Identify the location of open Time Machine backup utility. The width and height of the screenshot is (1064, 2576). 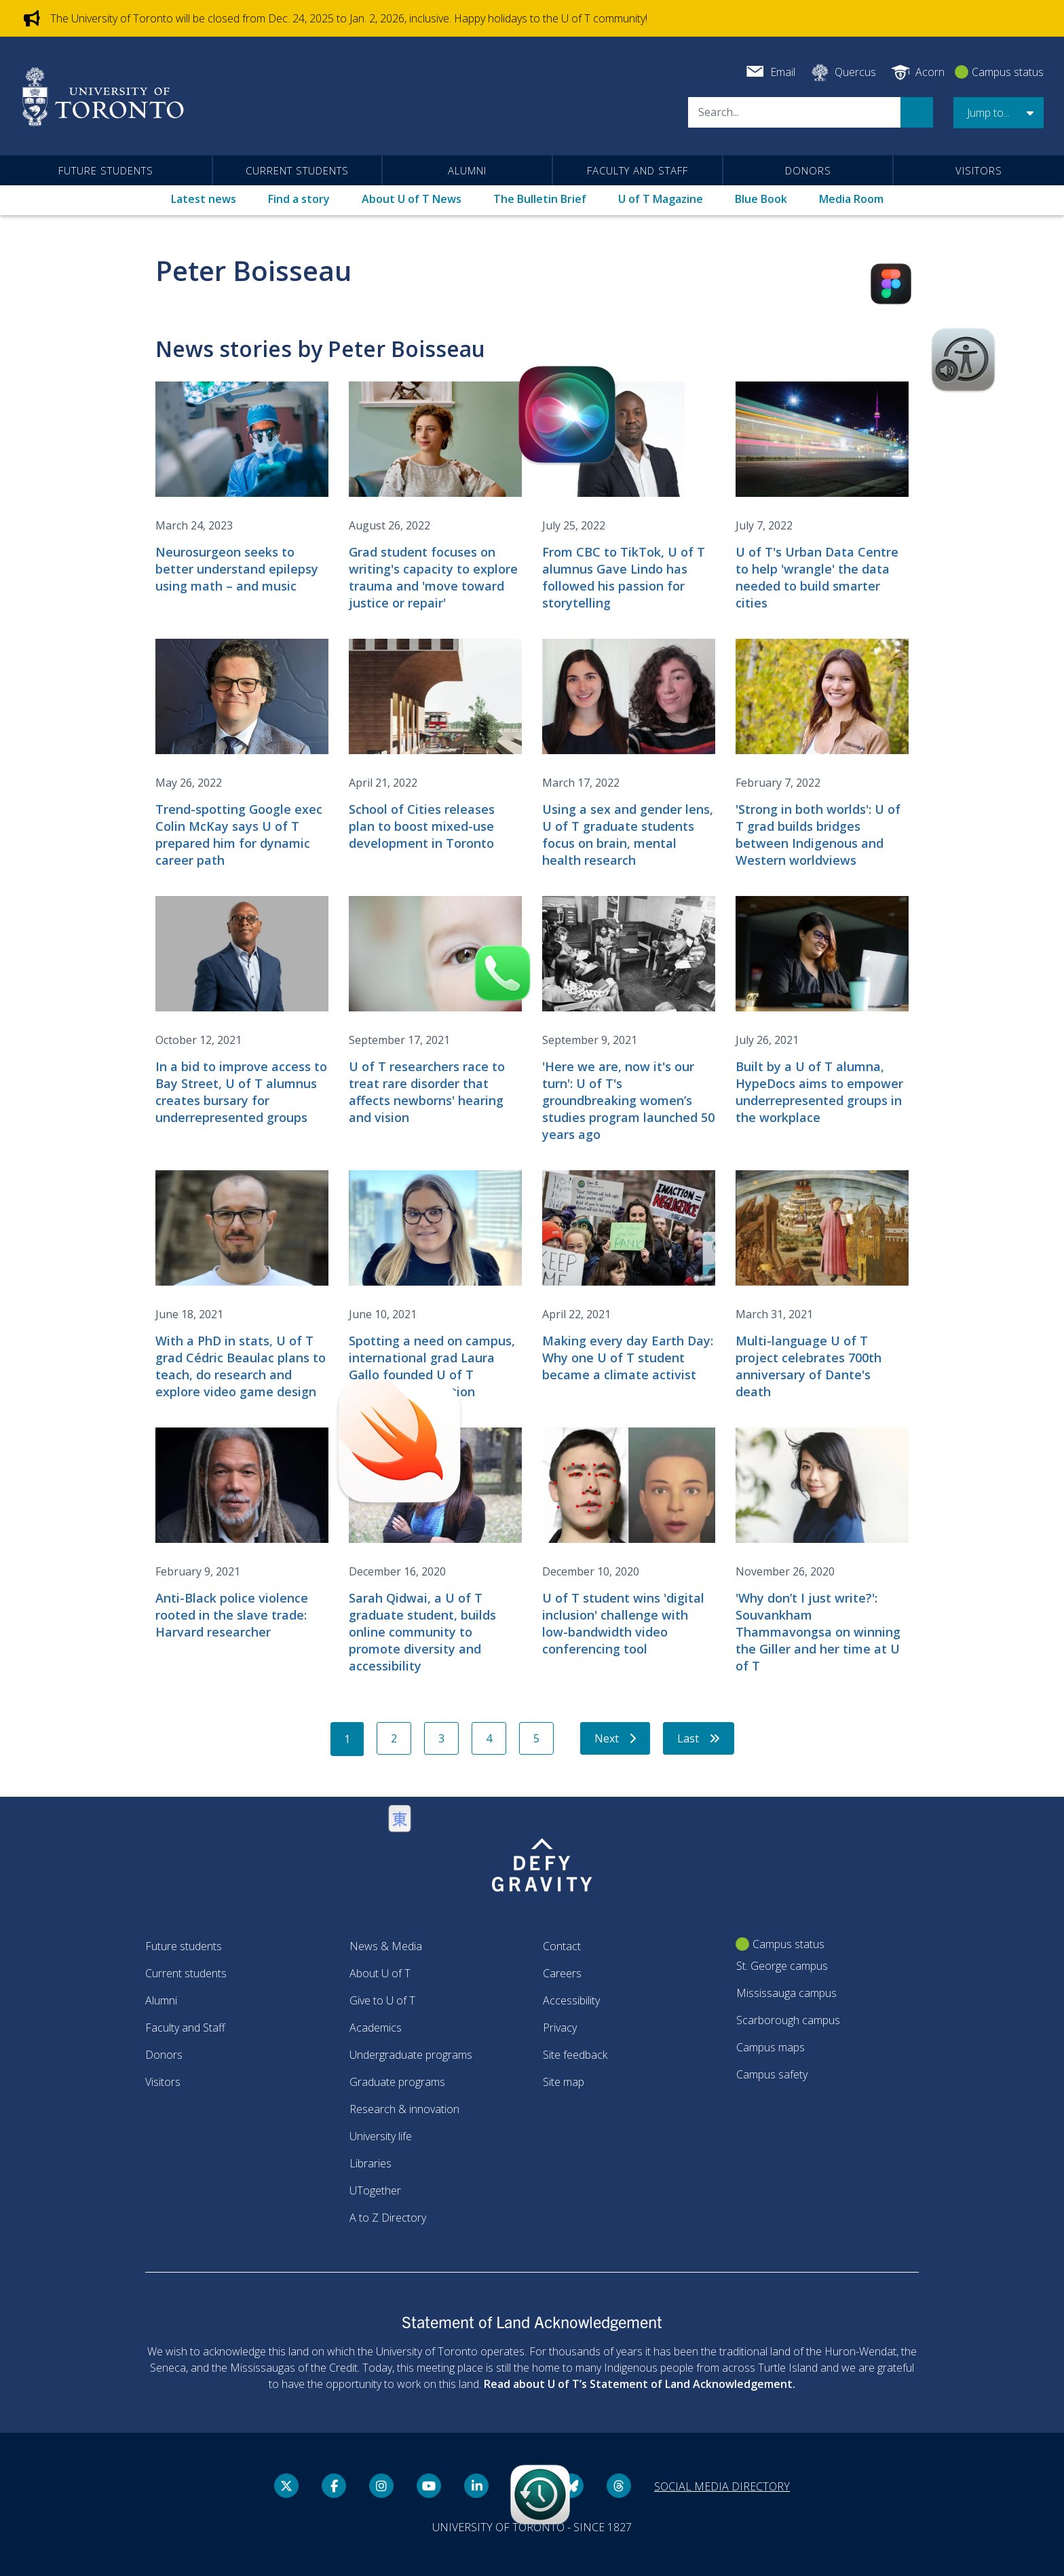
(540, 2495).